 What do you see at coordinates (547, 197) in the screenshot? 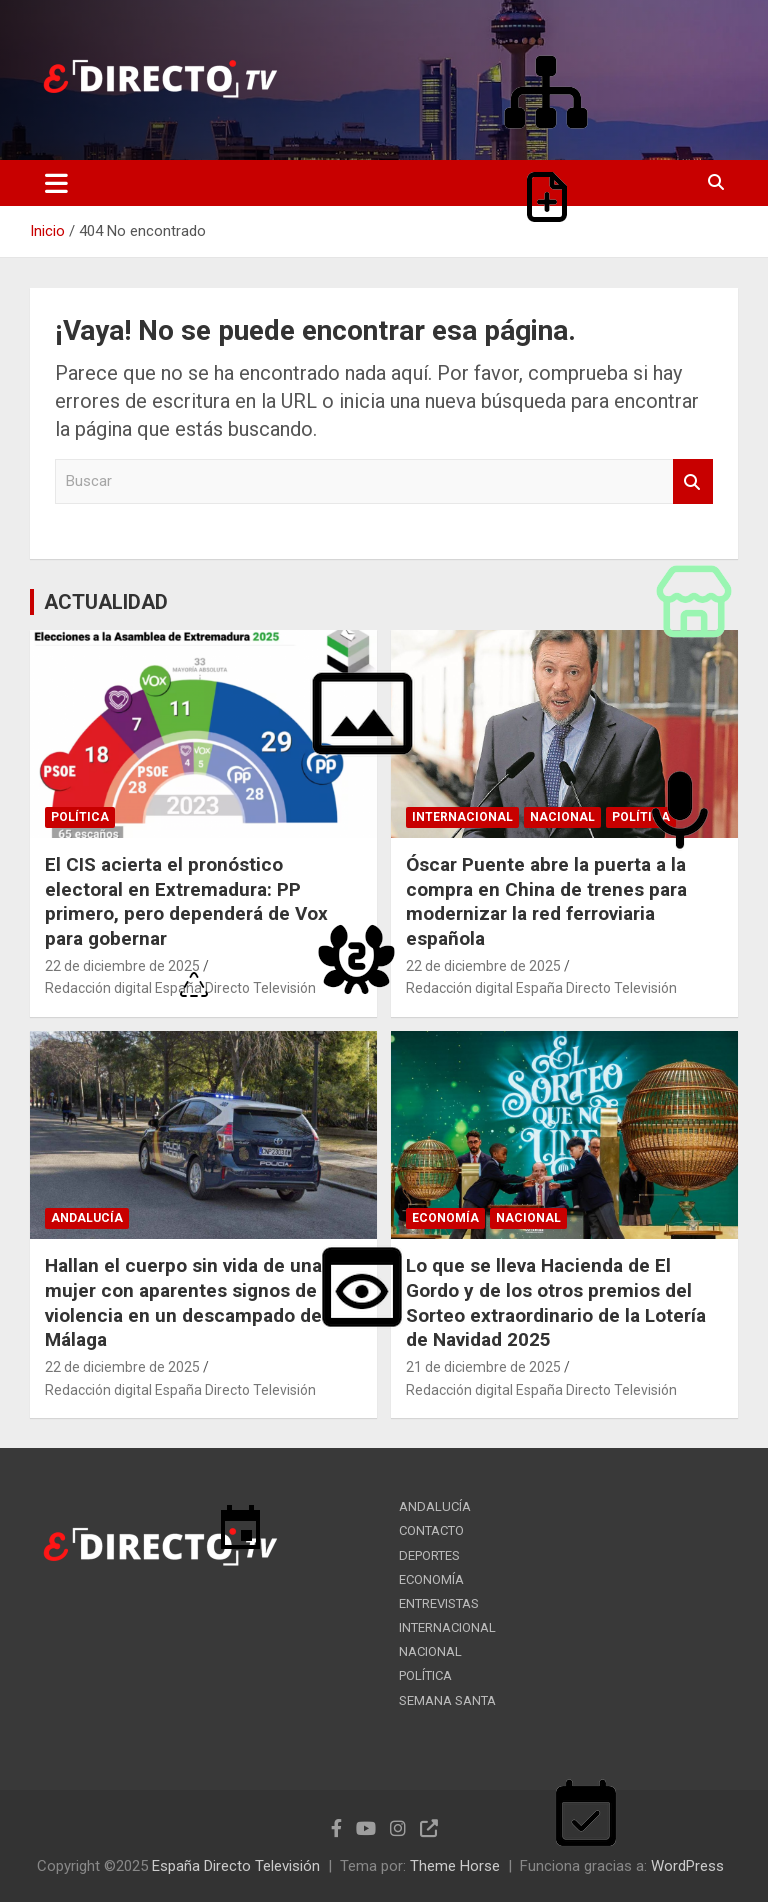
I see `create a new file` at bounding box center [547, 197].